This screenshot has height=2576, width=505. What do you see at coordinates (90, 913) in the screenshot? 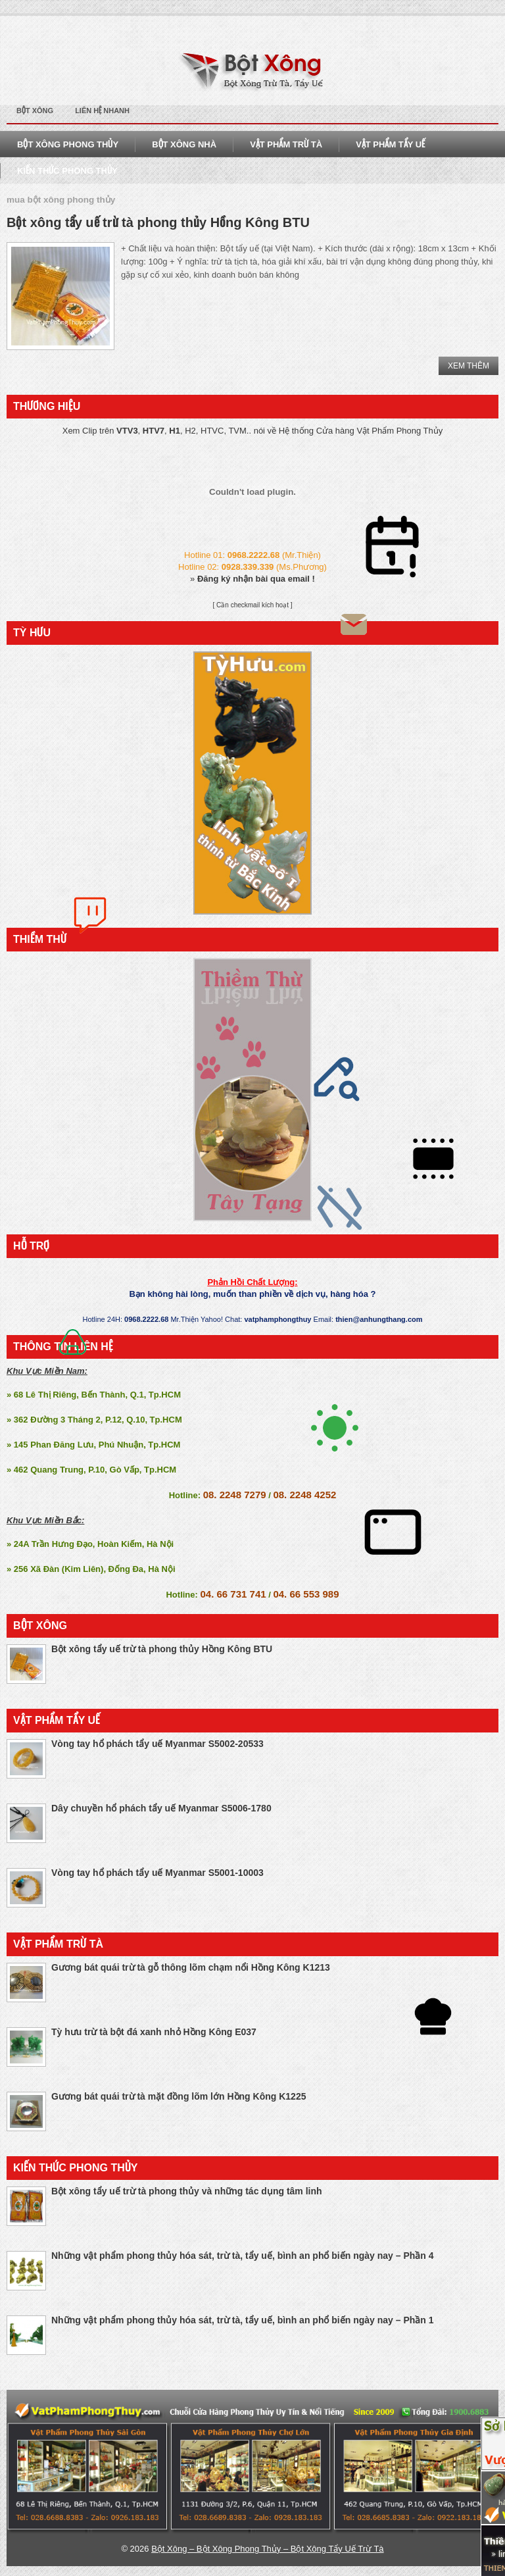
I see `open the Twitch app` at bounding box center [90, 913].